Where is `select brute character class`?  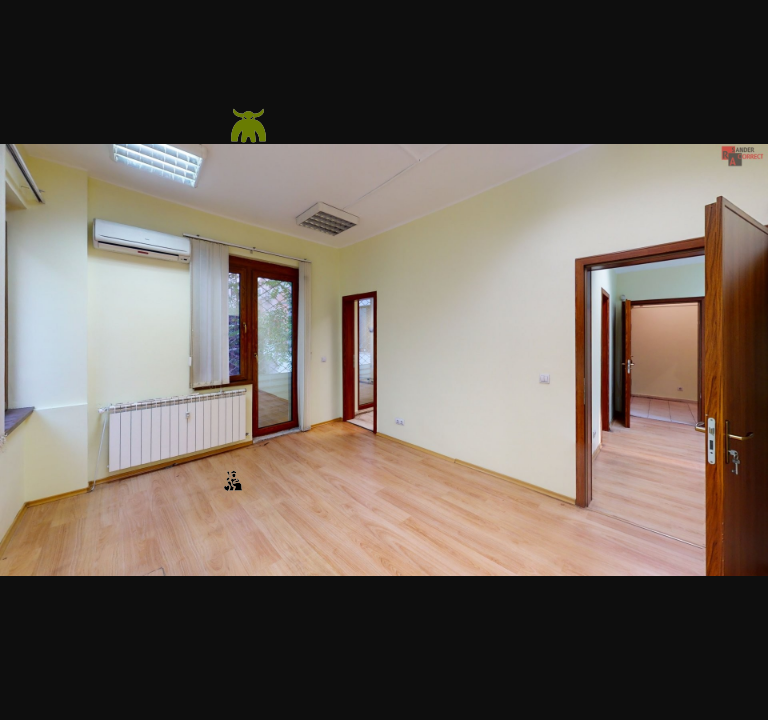
select brute character class is located at coordinates (248, 125).